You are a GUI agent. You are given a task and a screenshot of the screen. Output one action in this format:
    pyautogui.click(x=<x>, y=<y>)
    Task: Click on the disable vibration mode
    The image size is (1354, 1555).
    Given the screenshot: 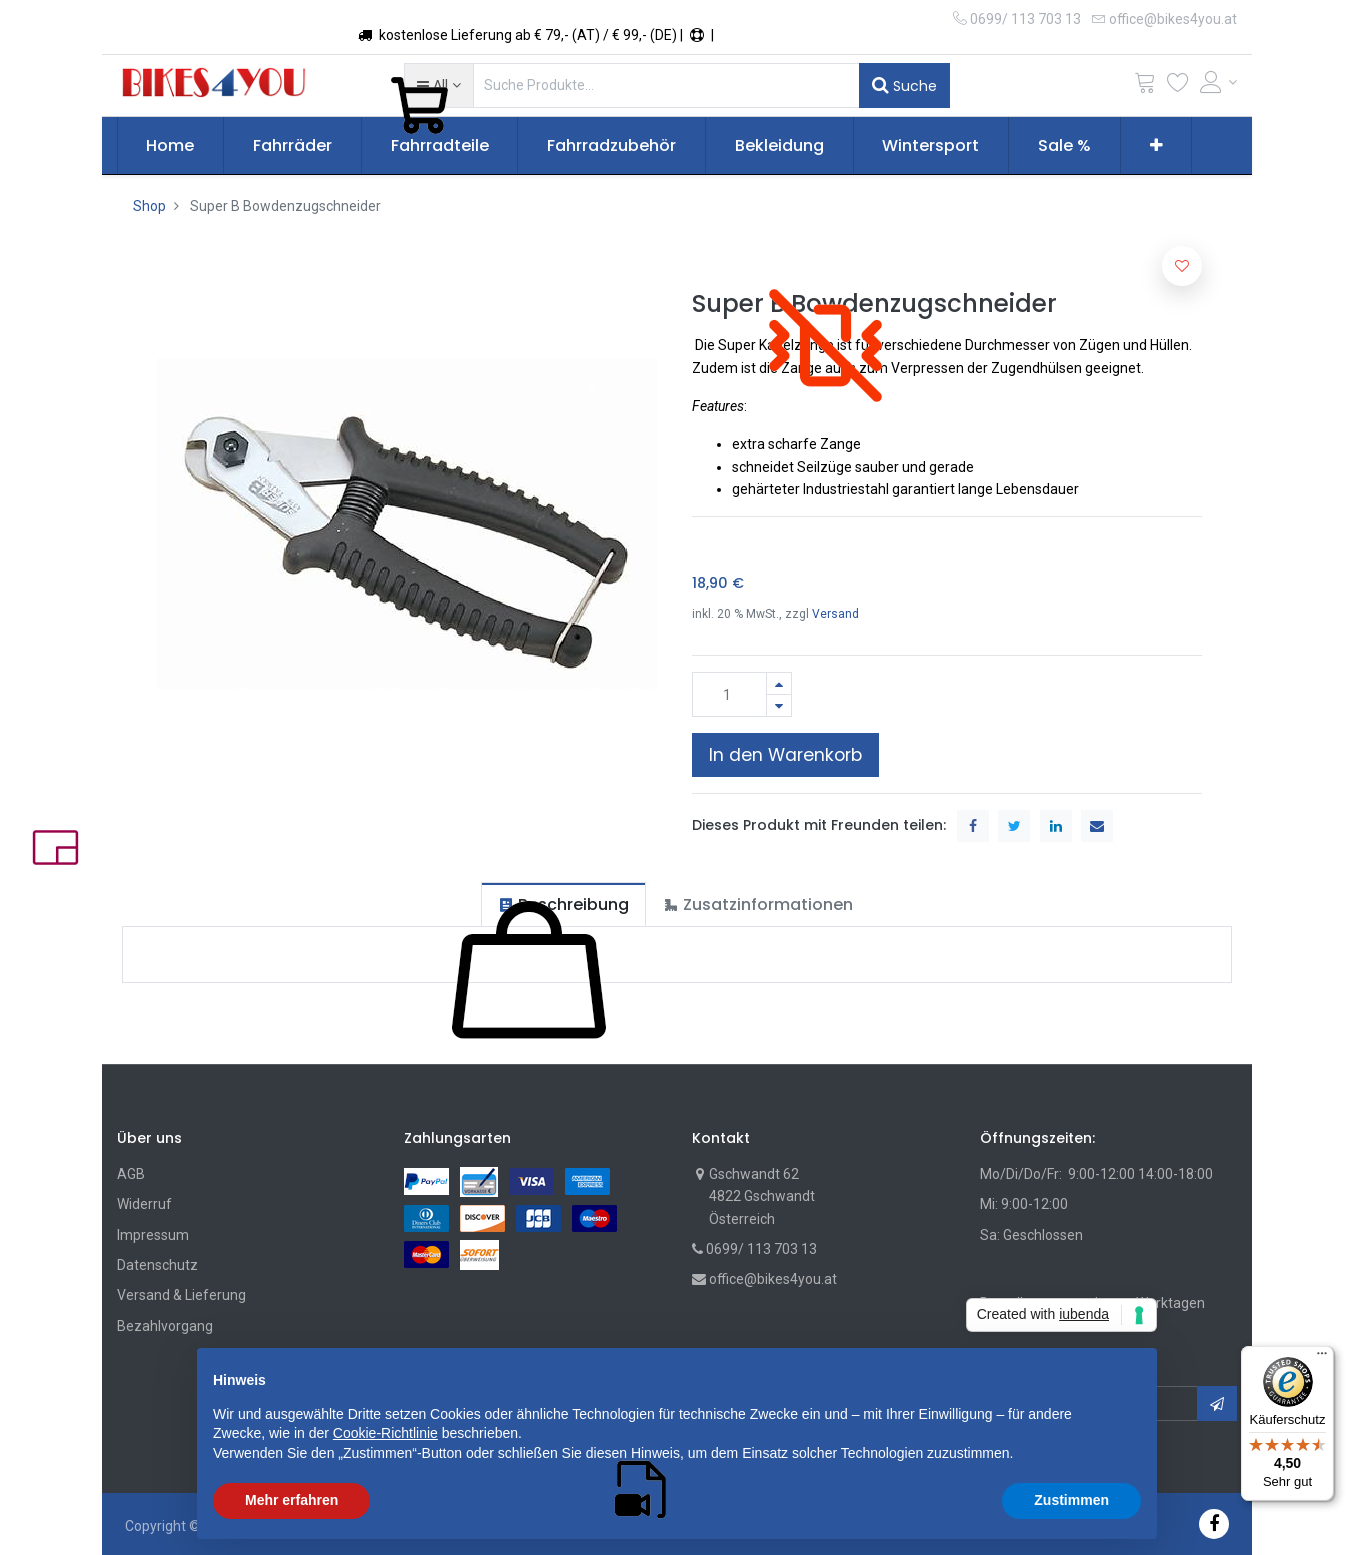 What is the action you would take?
    pyautogui.click(x=825, y=345)
    